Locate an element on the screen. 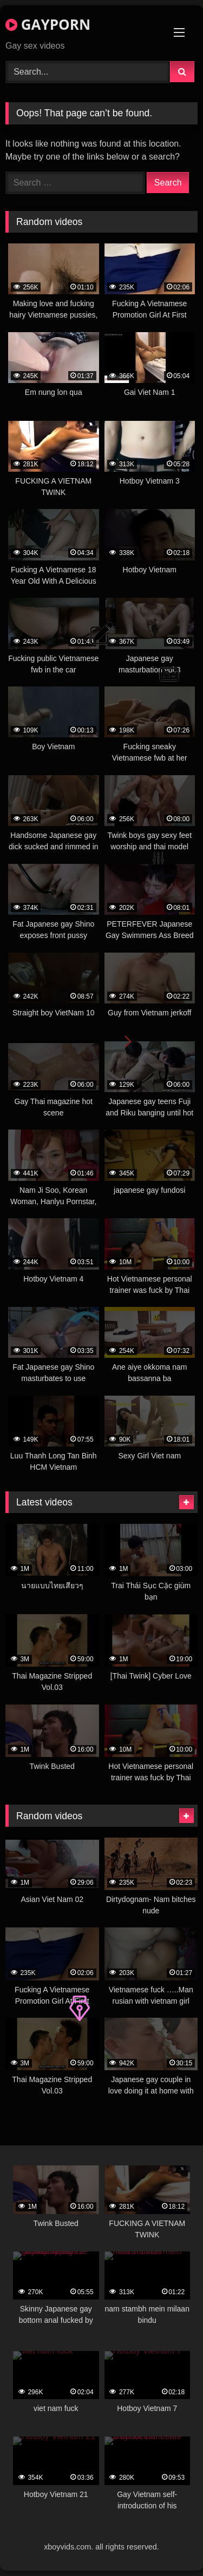  navigate to the next item or page is located at coordinates (128, 1041).